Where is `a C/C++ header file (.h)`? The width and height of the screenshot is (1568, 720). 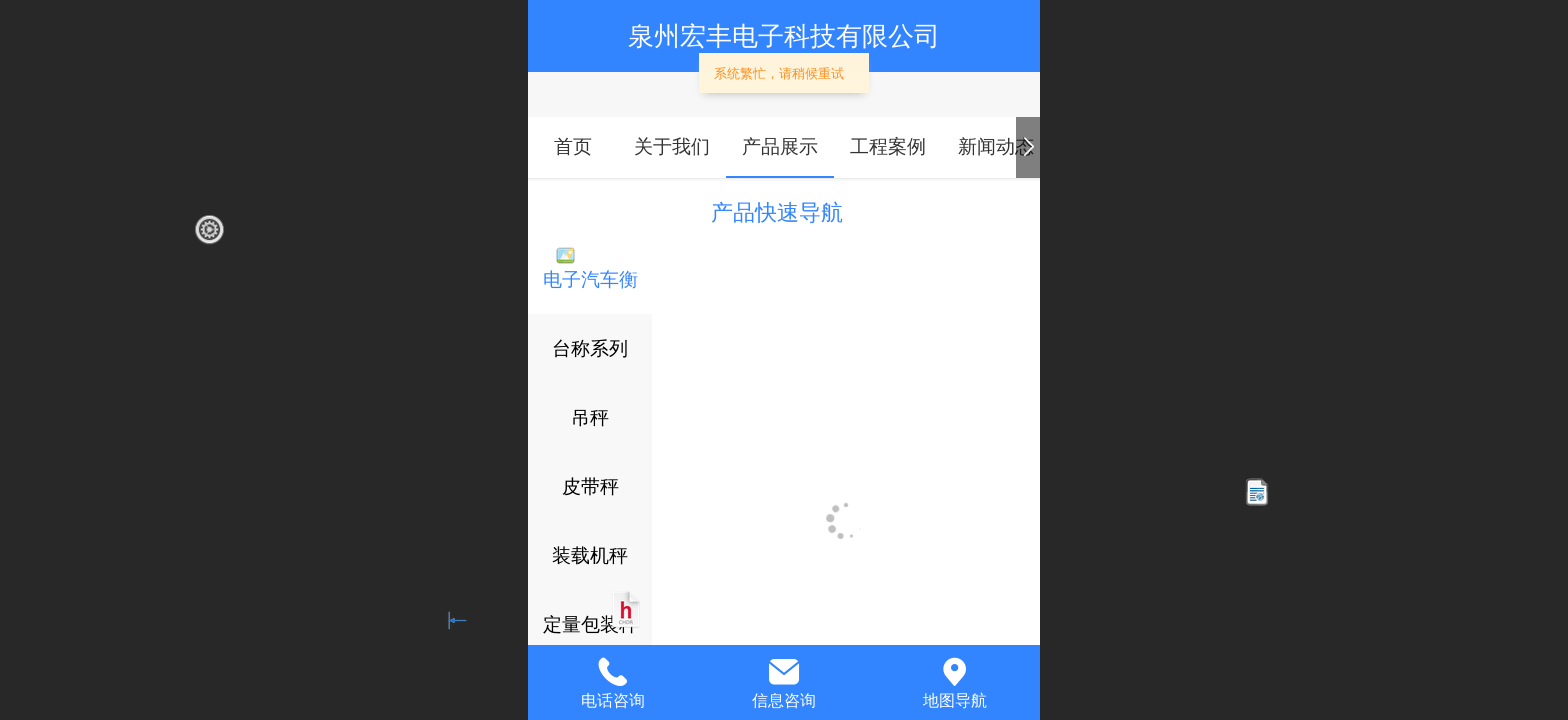 a C/C++ header file (.h) is located at coordinates (626, 610).